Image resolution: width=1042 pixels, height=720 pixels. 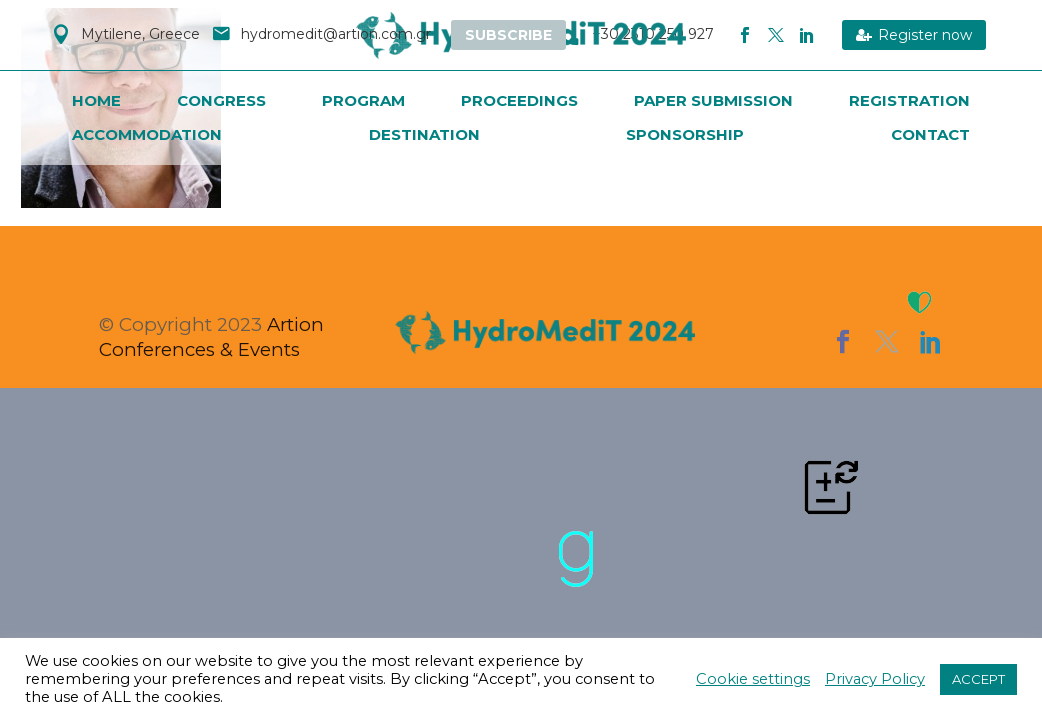 I want to click on open the goodreads app, so click(x=576, y=559).